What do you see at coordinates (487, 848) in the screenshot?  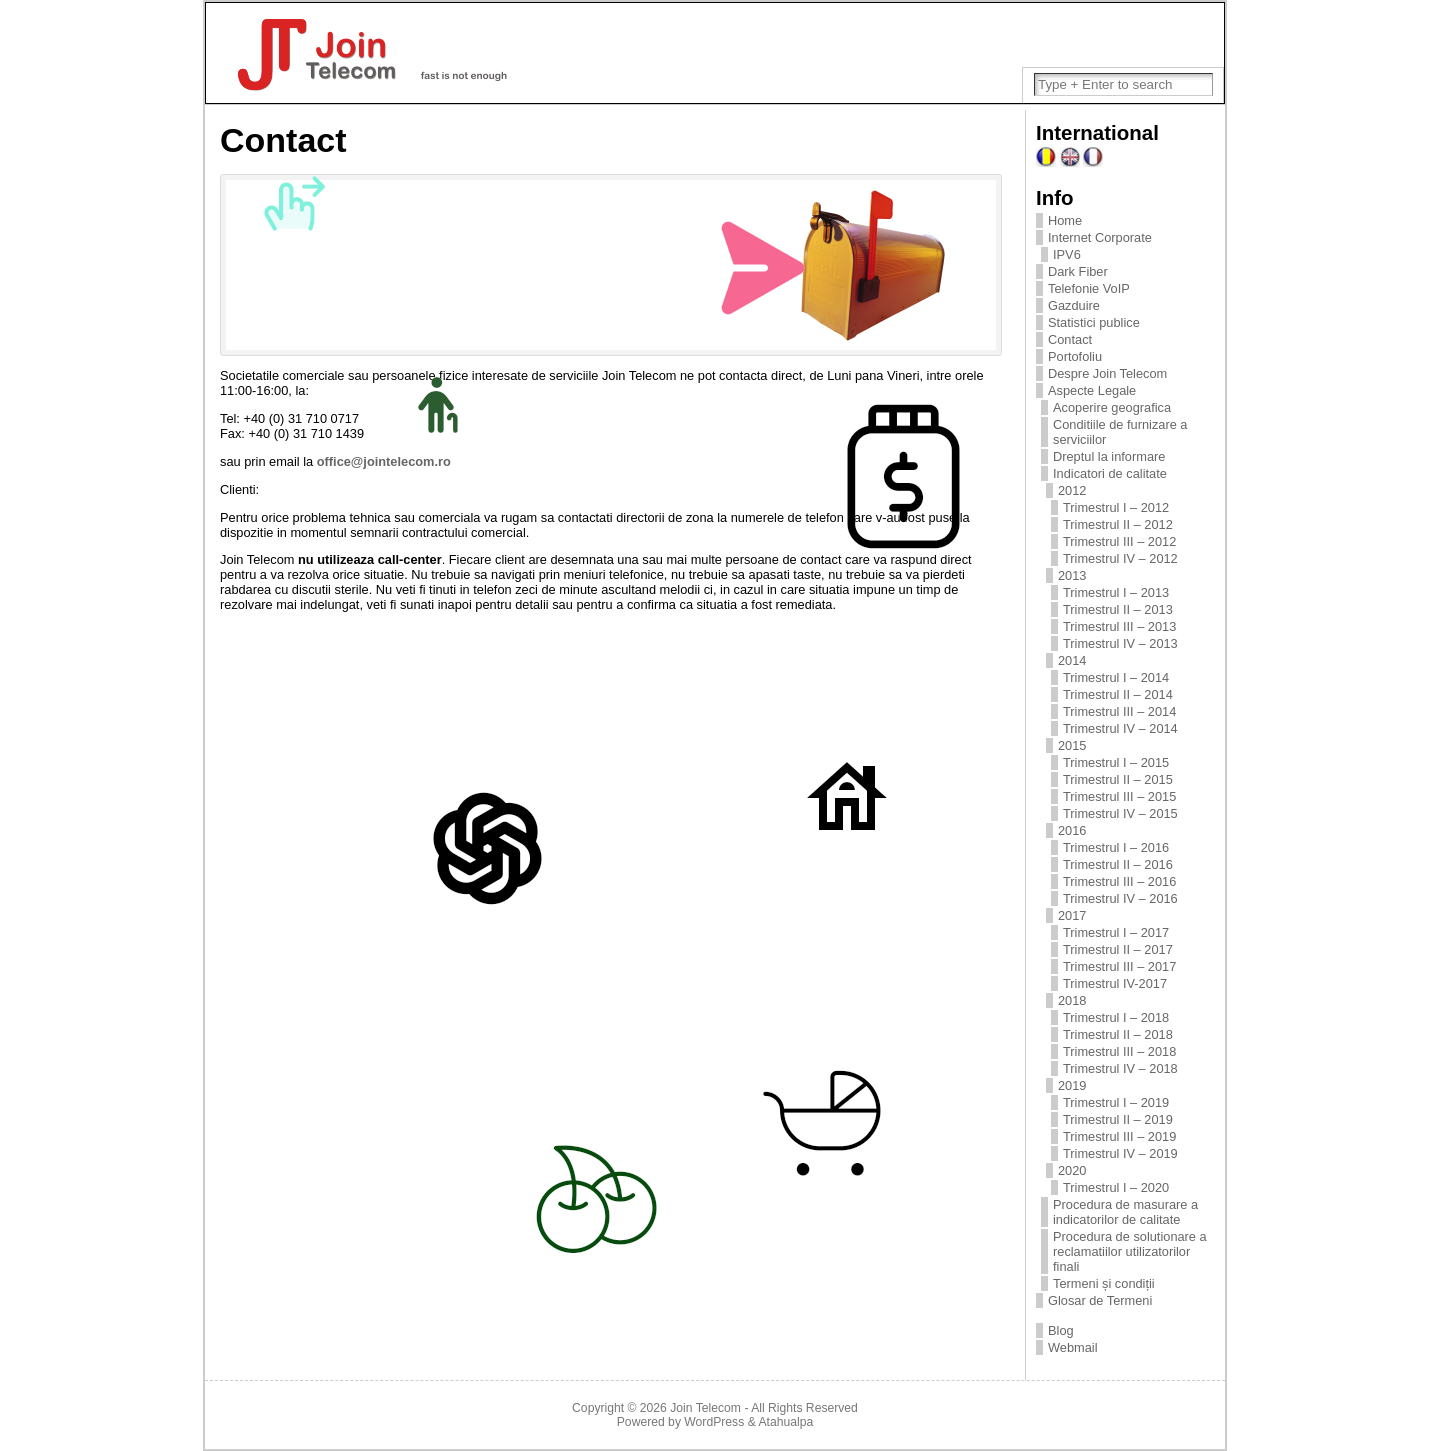 I see `access OpenAI services or ChatGPT` at bounding box center [487, 848].